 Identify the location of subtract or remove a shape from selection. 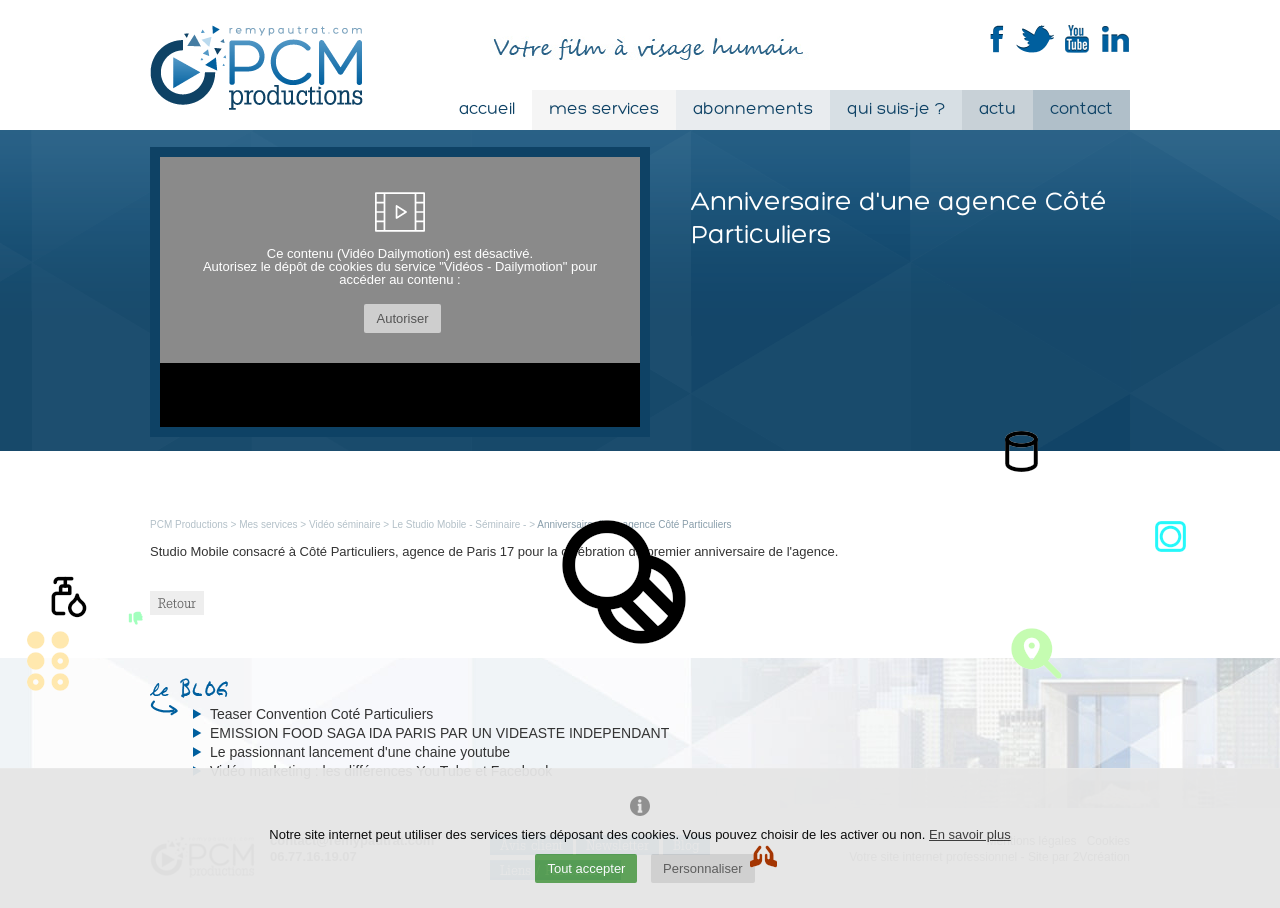
(624, 582).